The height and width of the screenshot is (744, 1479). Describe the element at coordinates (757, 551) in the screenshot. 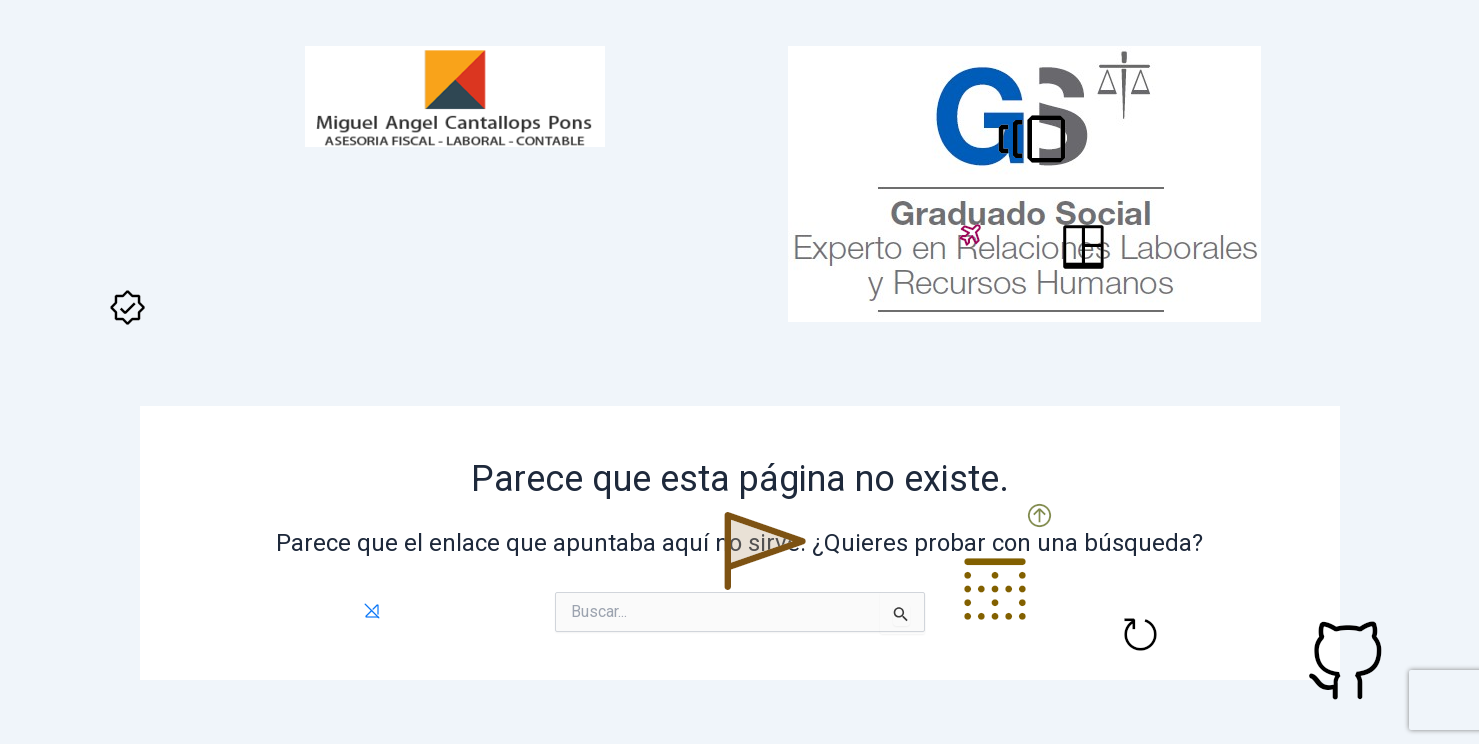

I see `flag or mark an item for follow-up` at that location.